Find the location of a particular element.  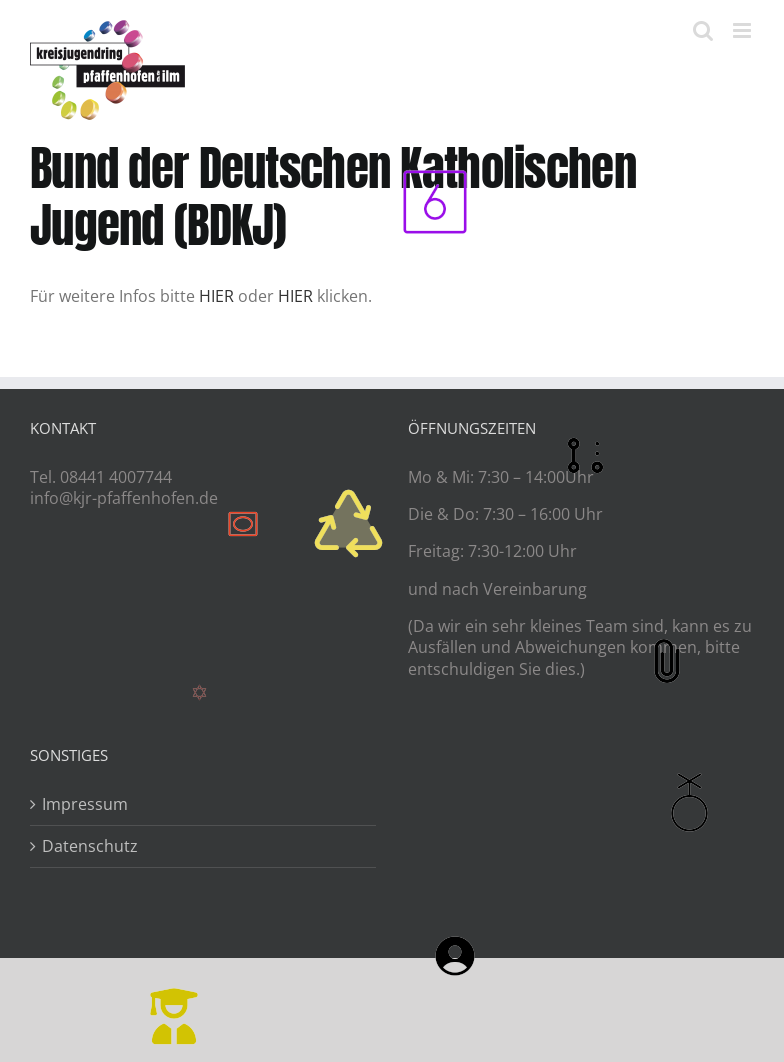

access your profile or account settings is located at coordinates (455, 956).